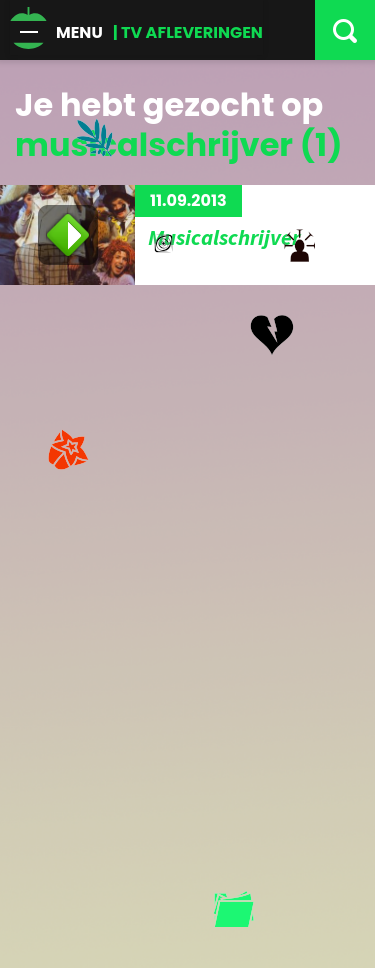 The width and height of the screenshot is (375, 968). Describe the element at coordinates (95, 138) in the screenshot. I see `olive ingredient or food item in a cooking game` at that location.